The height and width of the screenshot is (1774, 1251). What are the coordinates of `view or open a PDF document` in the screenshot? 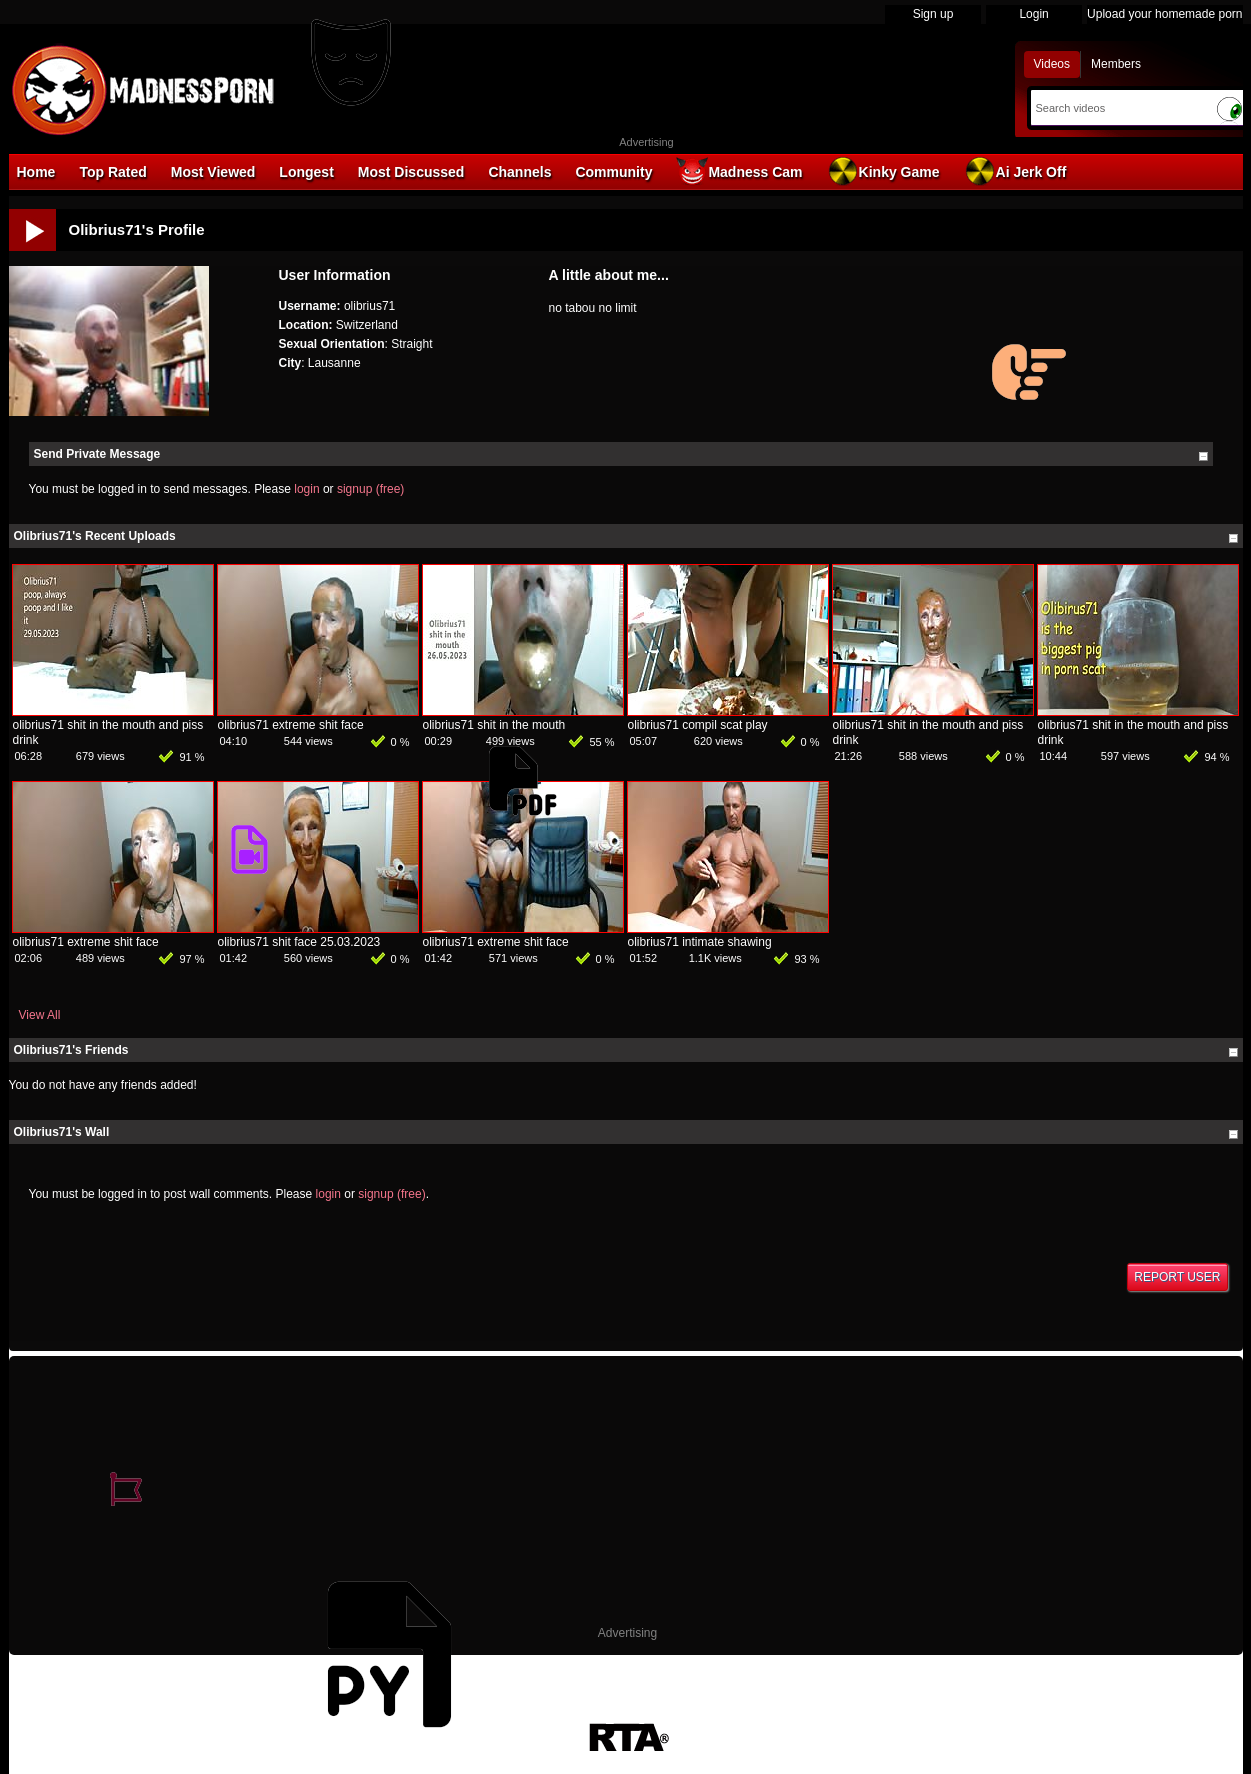 It's located at (521, 778).